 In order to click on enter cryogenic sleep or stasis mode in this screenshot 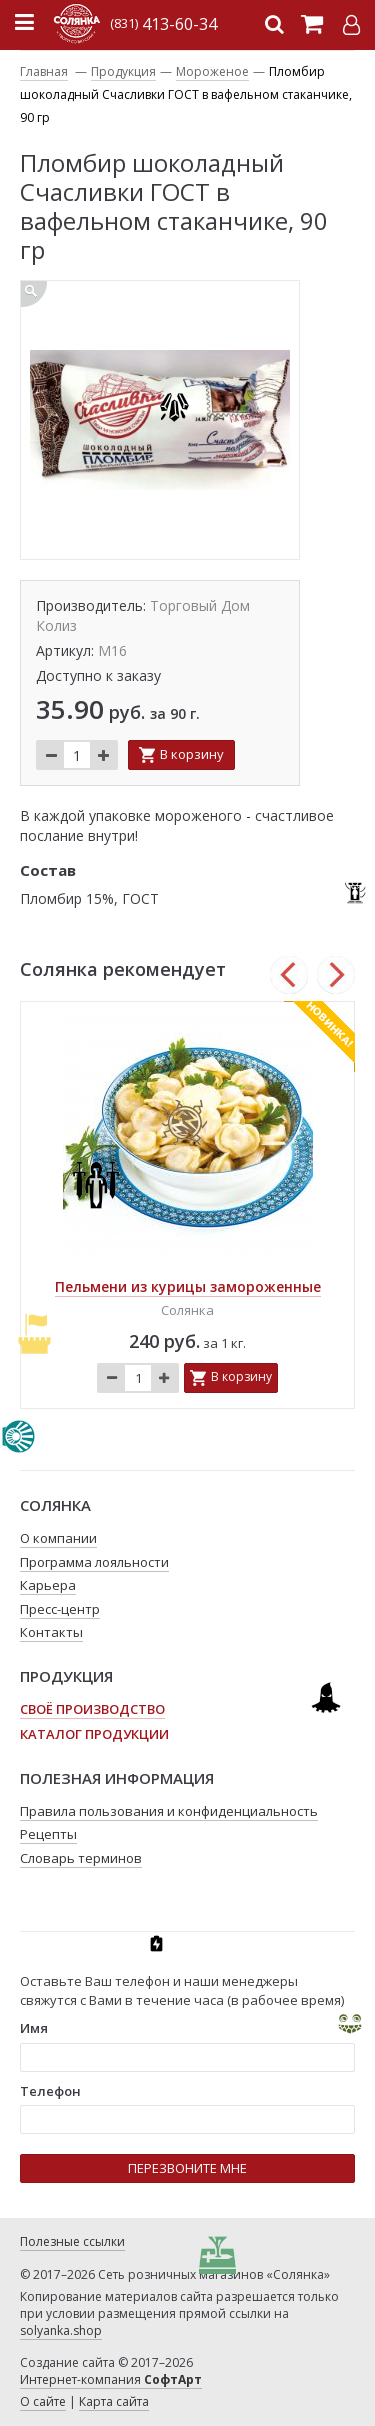, I will do `click(355, 893)`.